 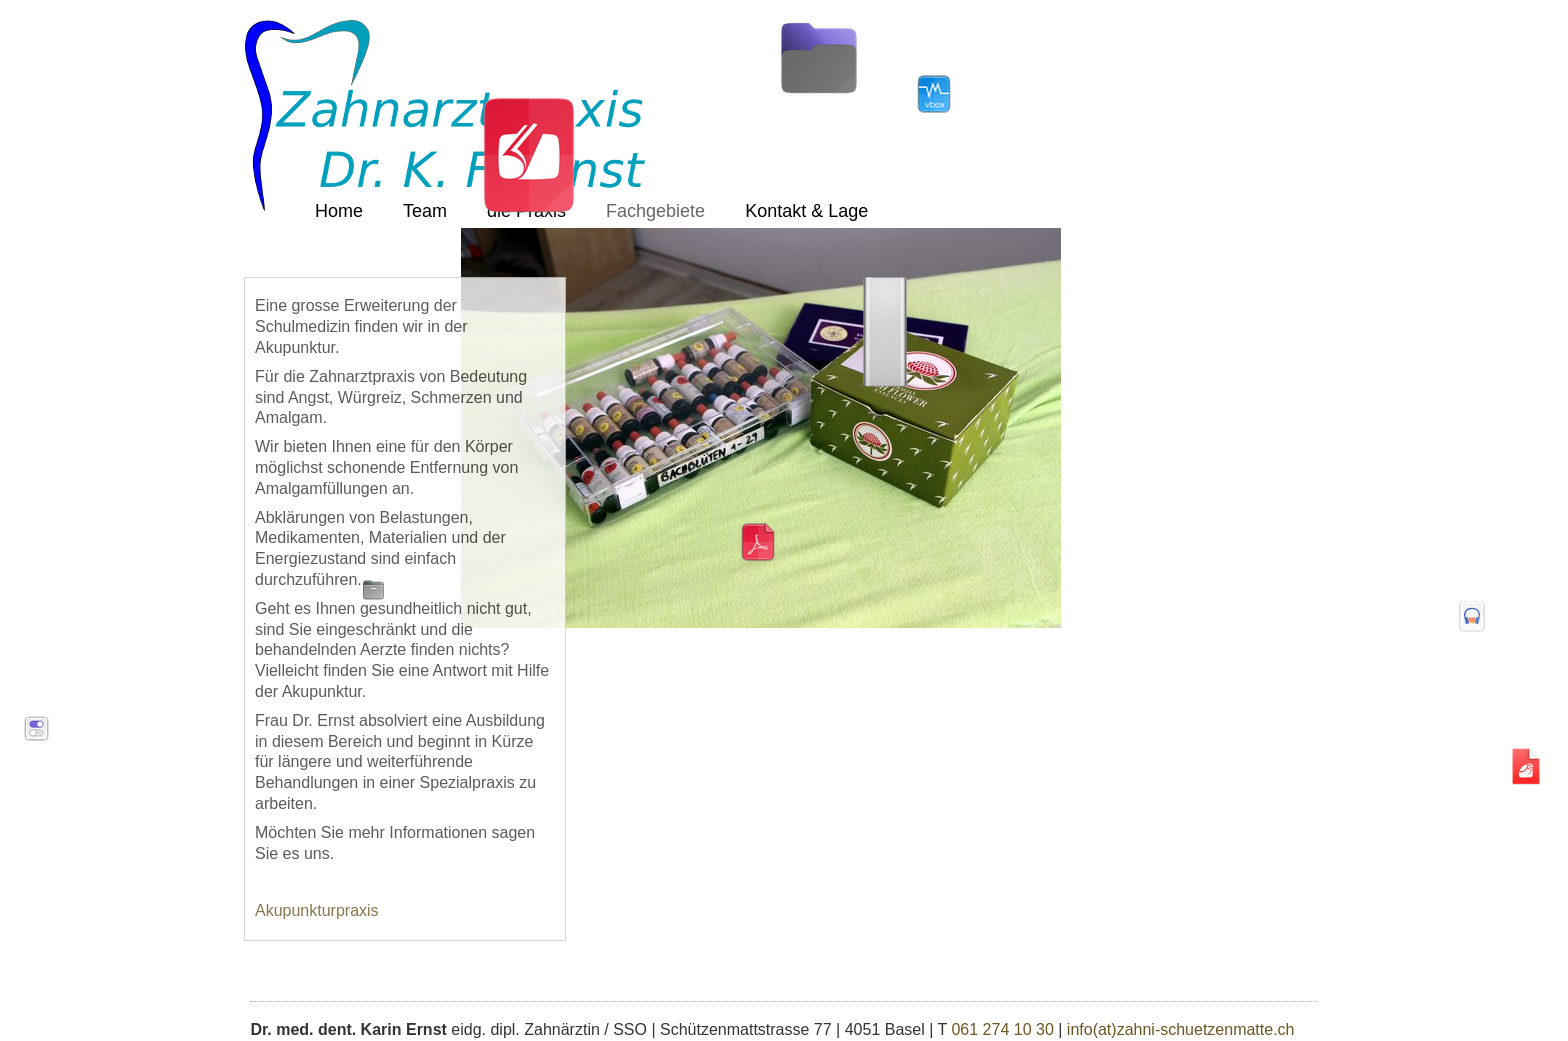 I want to click on open desktop preferences or settings, so click(x=36, y=728).